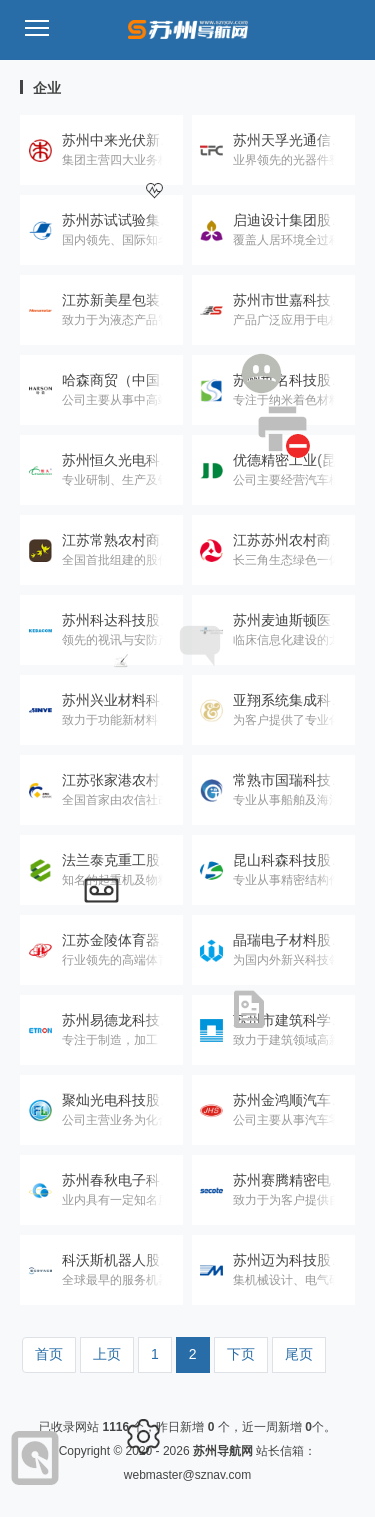  What do you see at coordinates (261, 373) in the screenshot?
I see `indicates an error or unsuccessful action` at bounding box center [261, 373].